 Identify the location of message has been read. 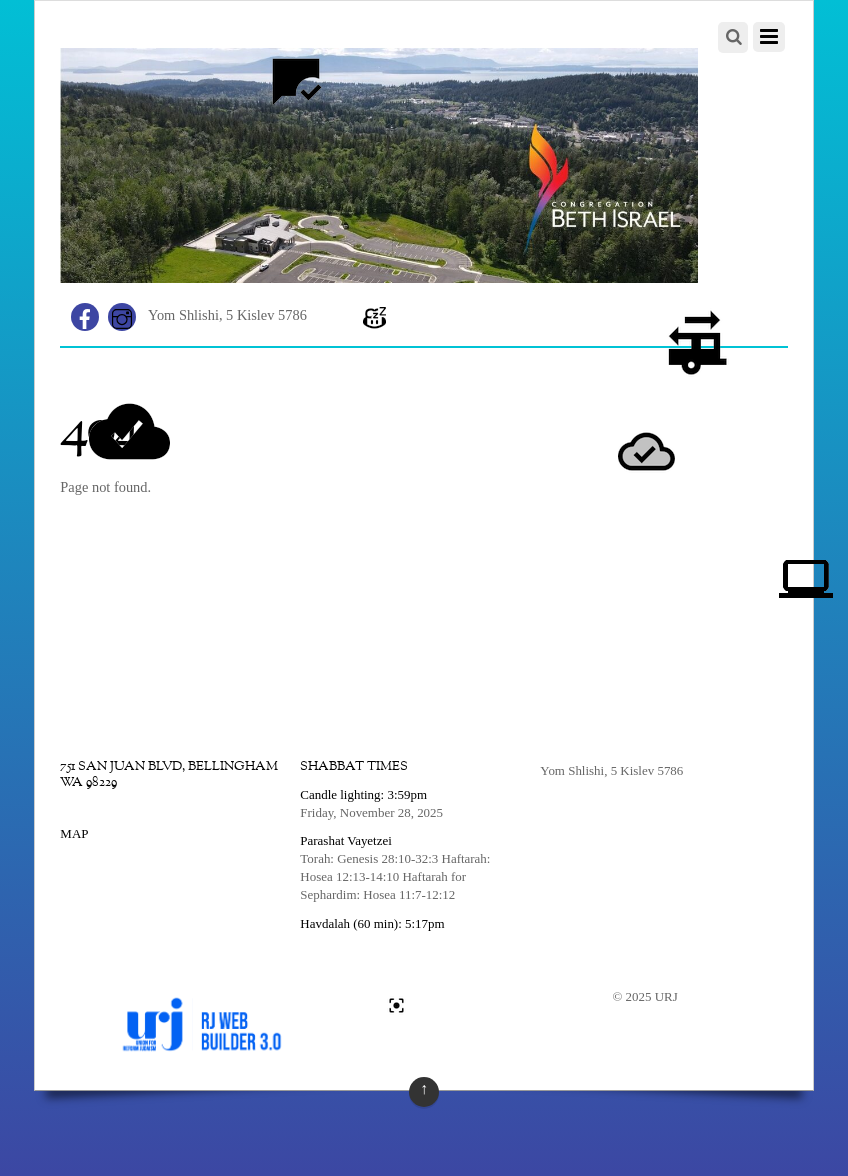
(296, 82).